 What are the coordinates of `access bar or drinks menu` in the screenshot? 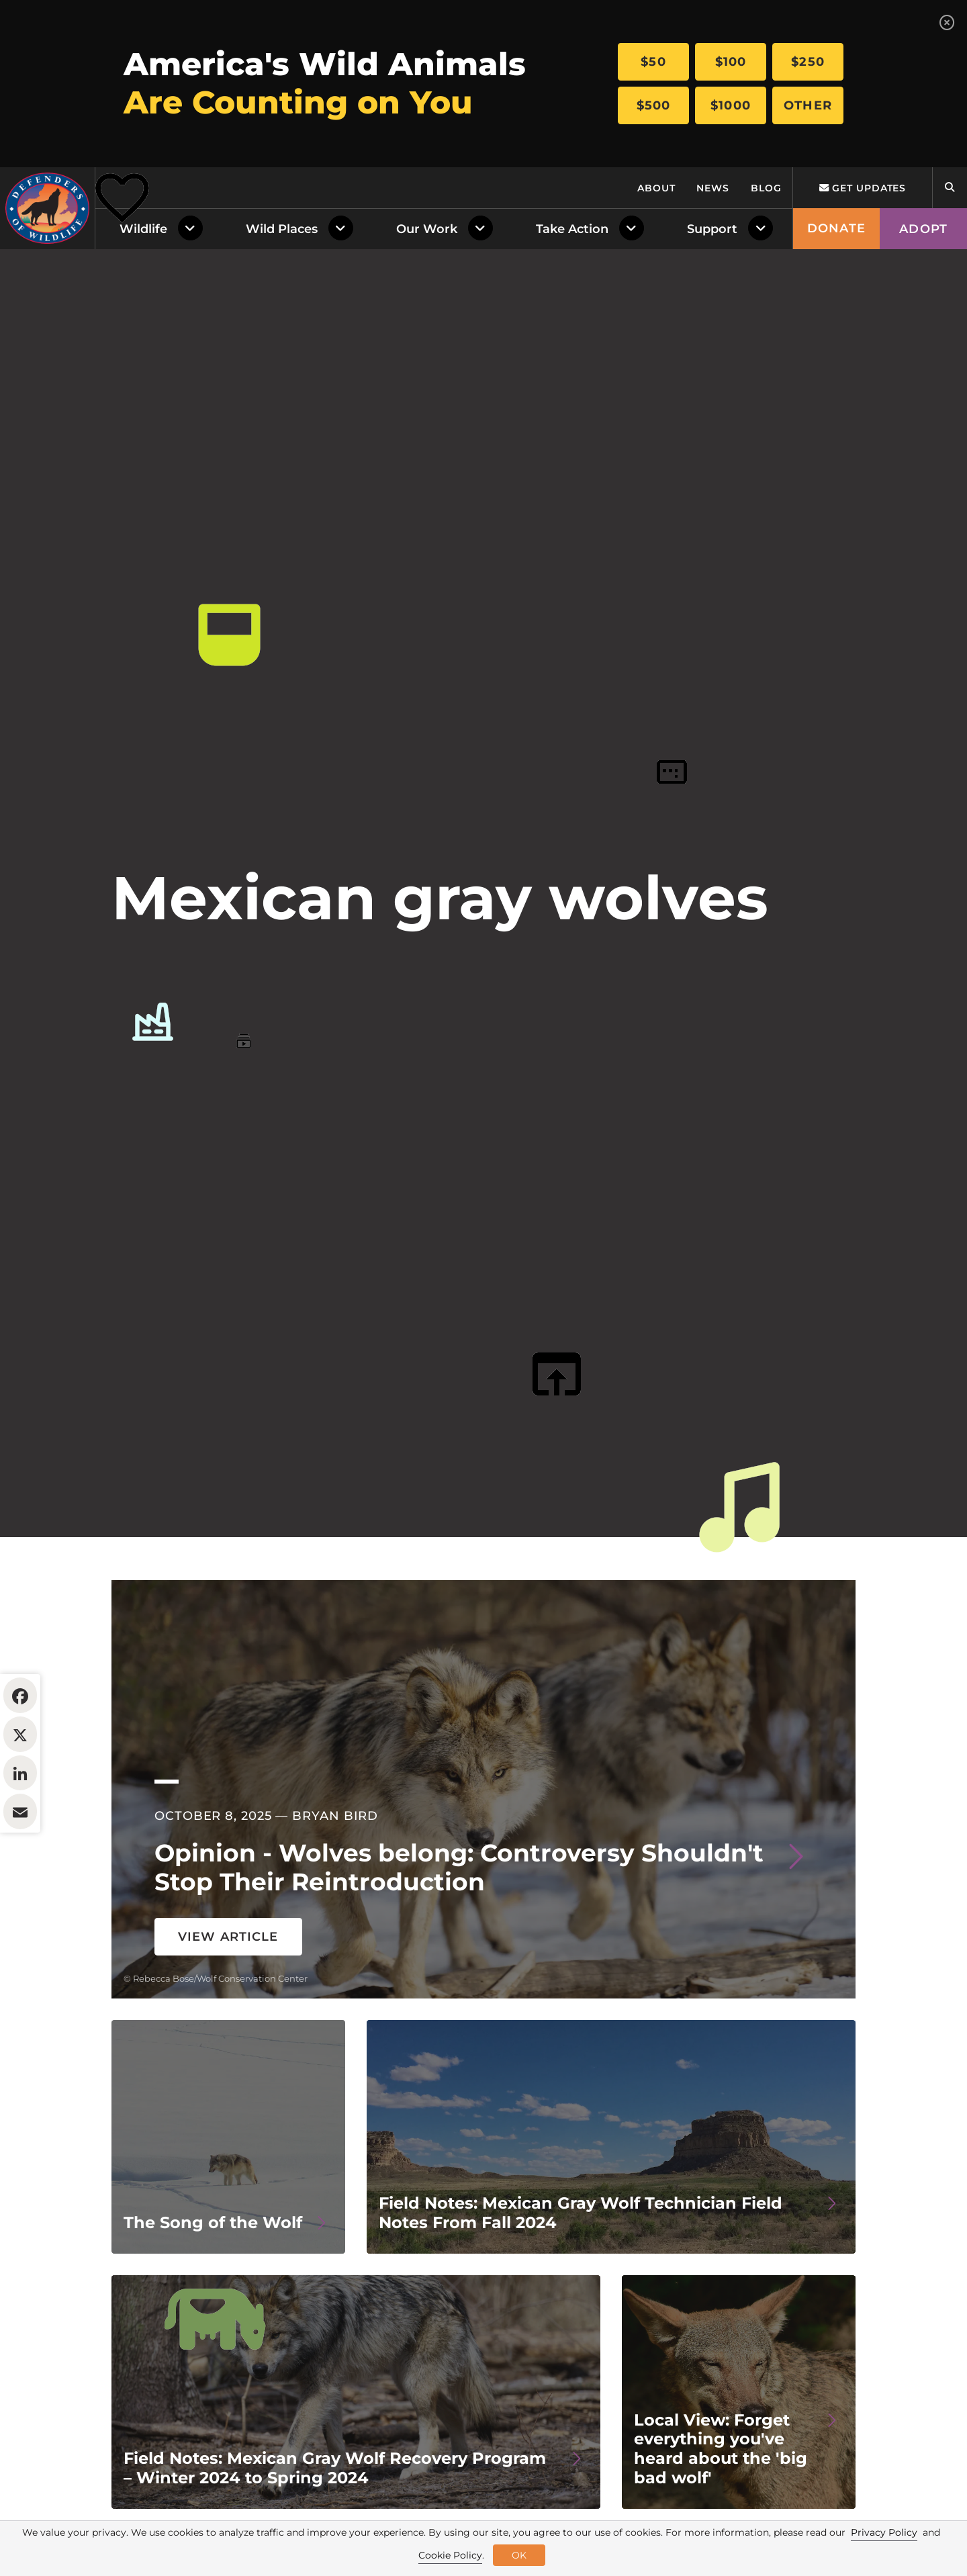 It's located at (229, 635).